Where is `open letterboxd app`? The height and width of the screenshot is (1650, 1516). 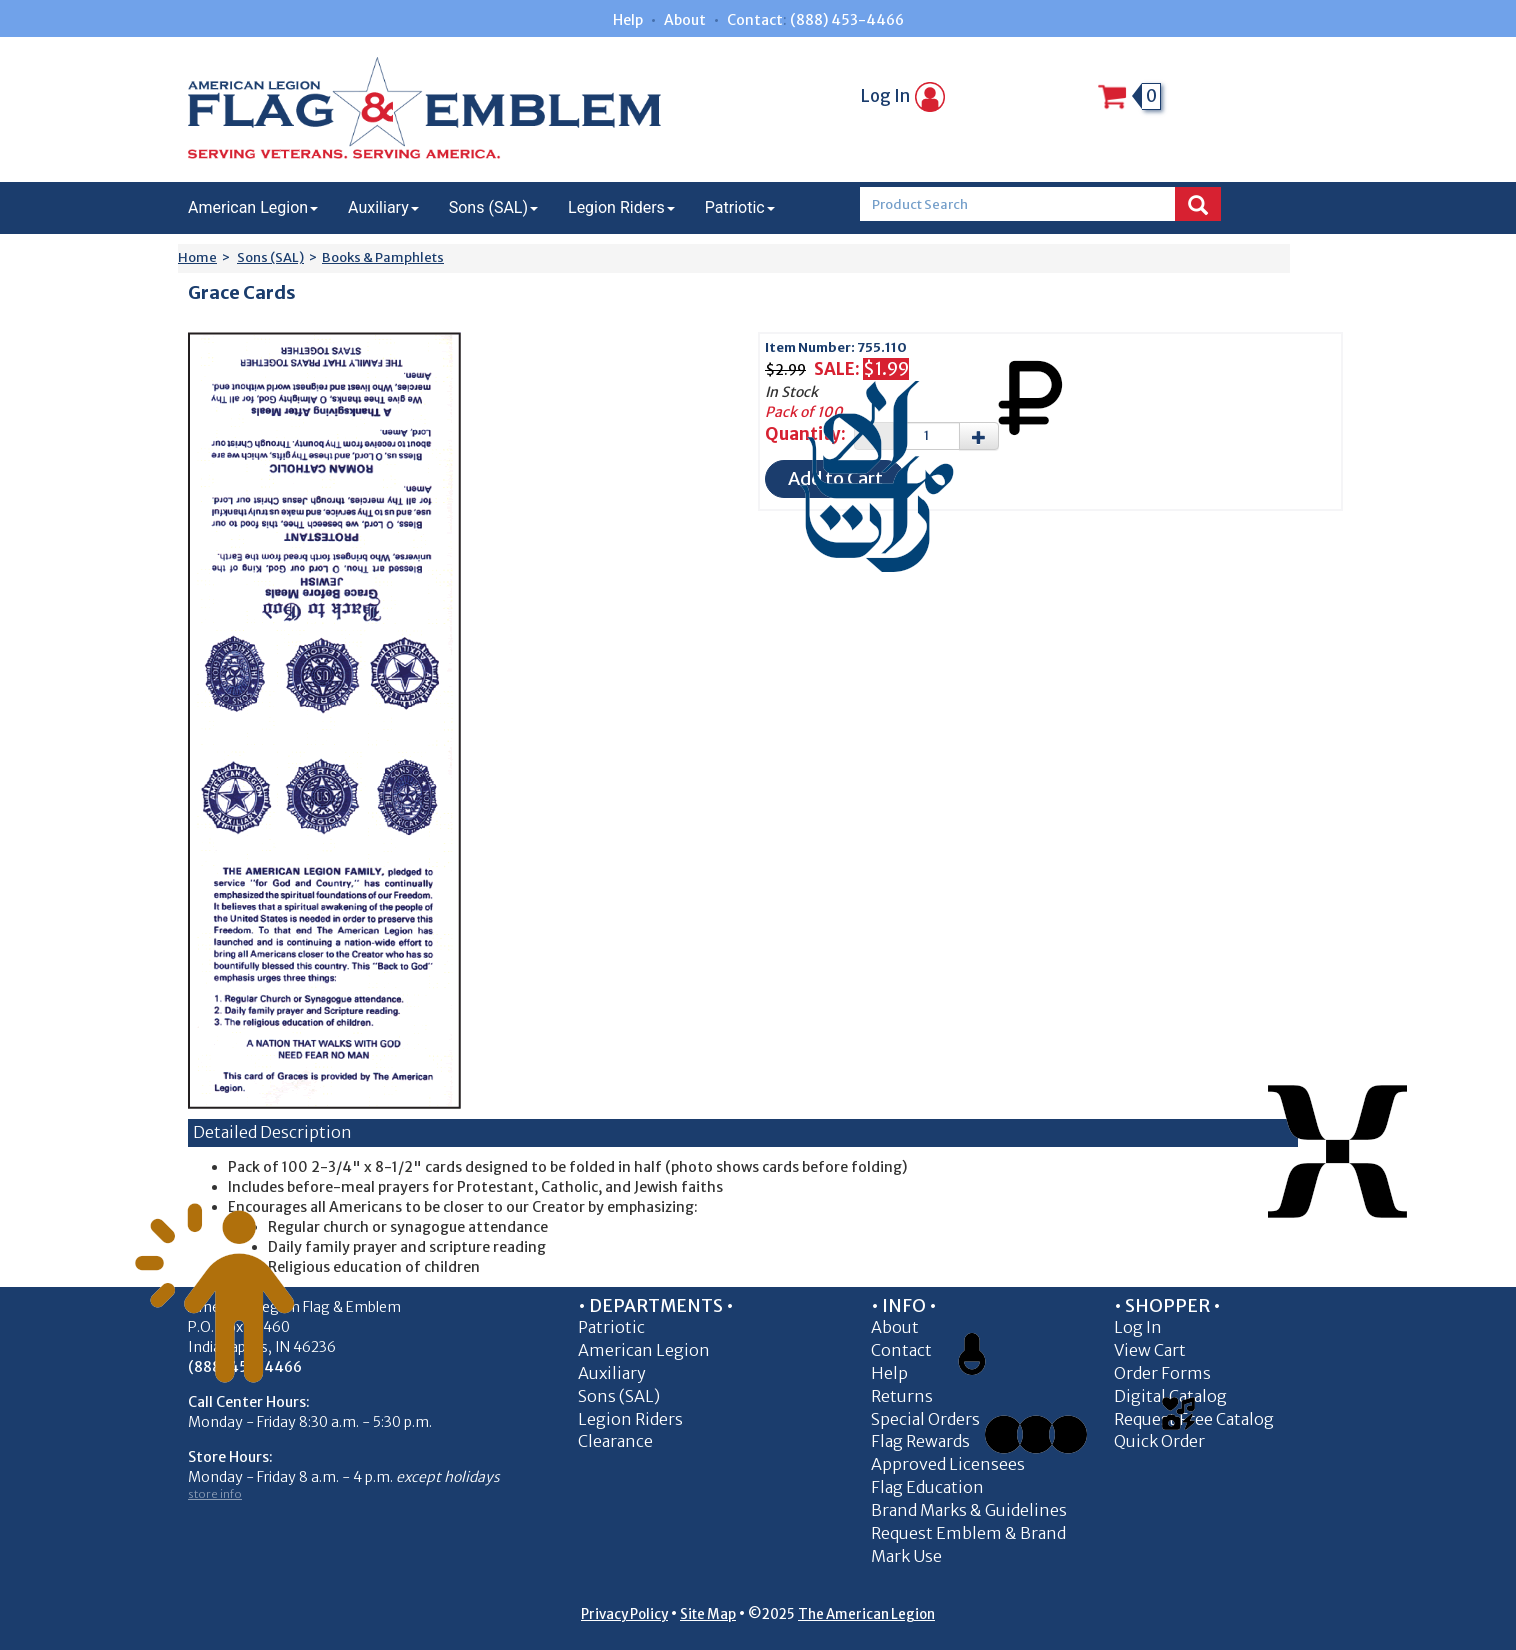
open letterboxd app is located at coordinates (1036, 1436).